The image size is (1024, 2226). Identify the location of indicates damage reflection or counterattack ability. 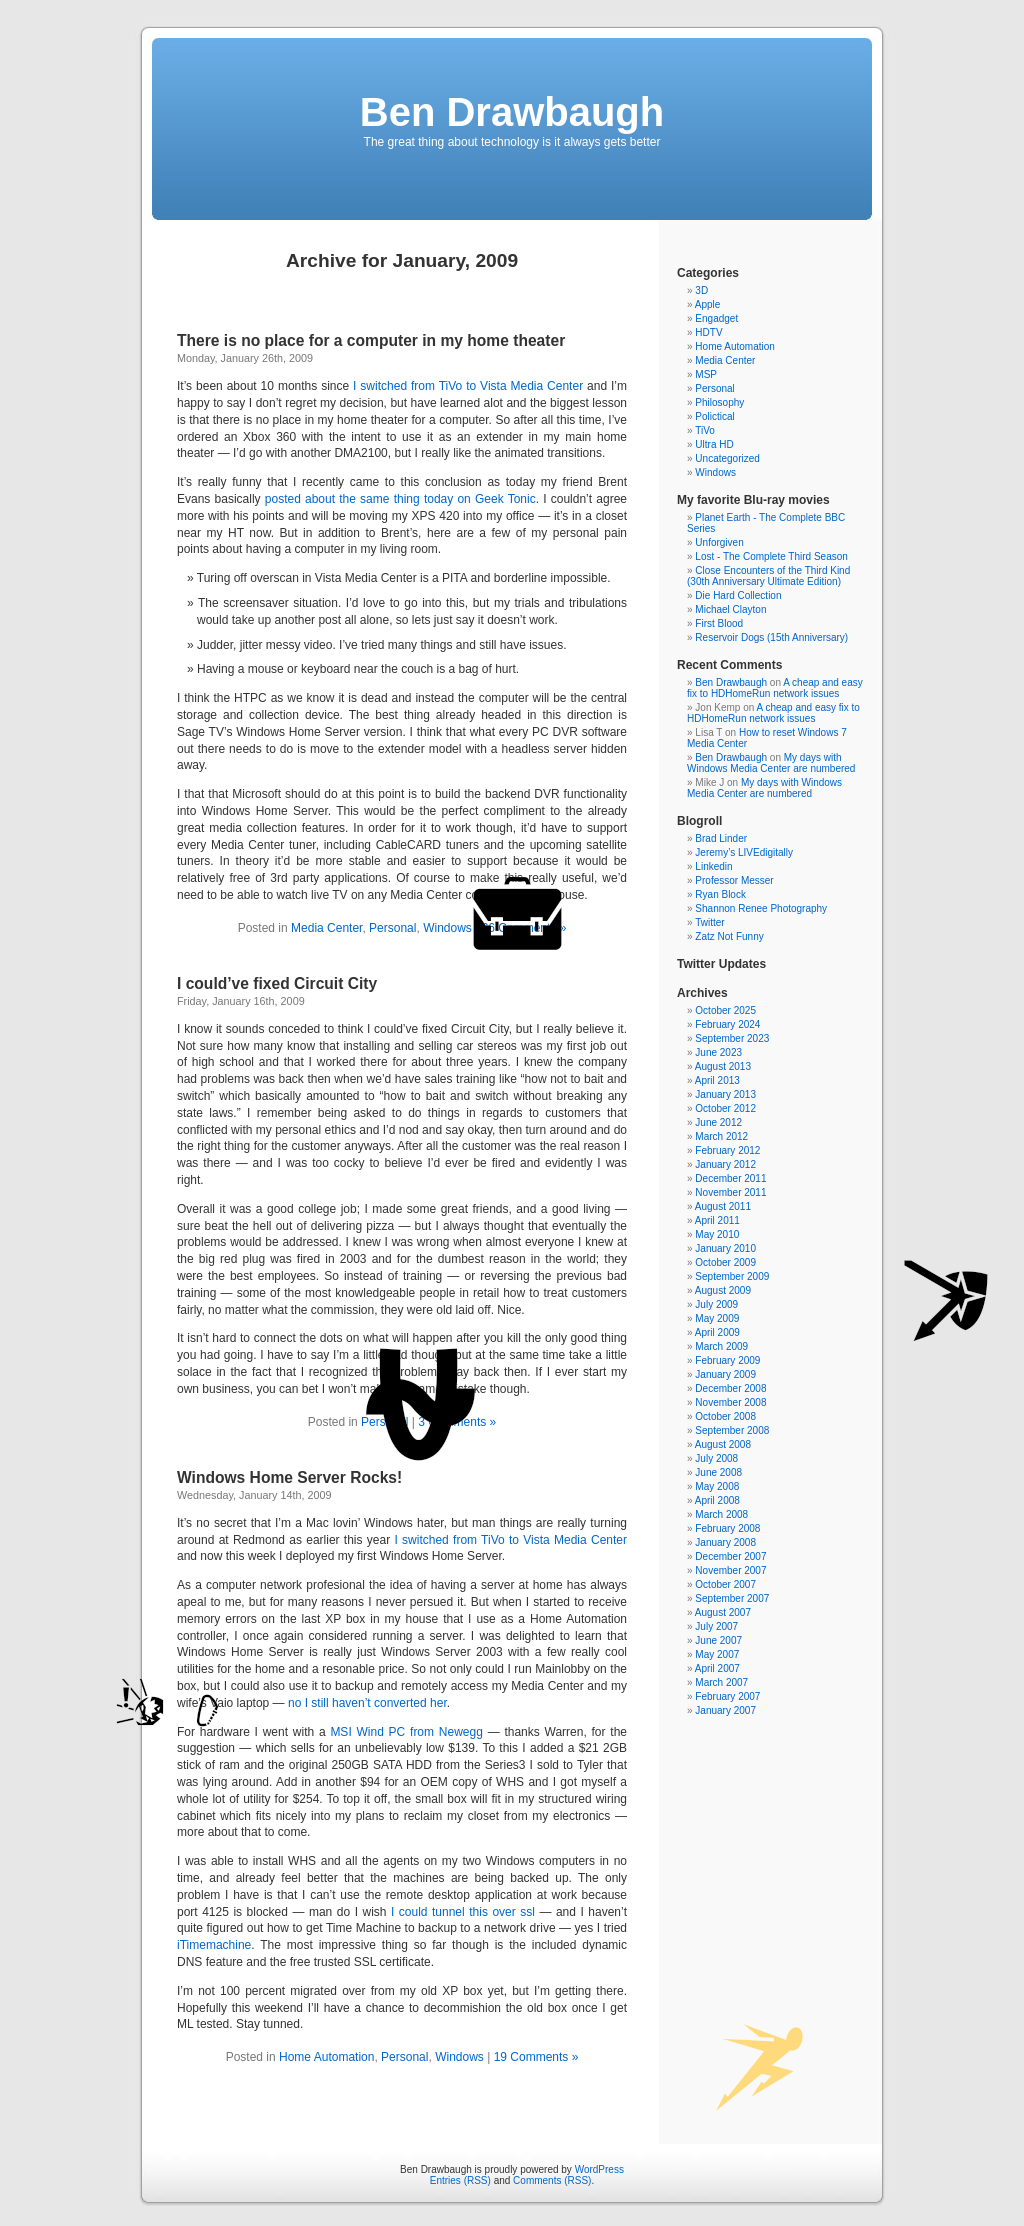
(946, 1302).